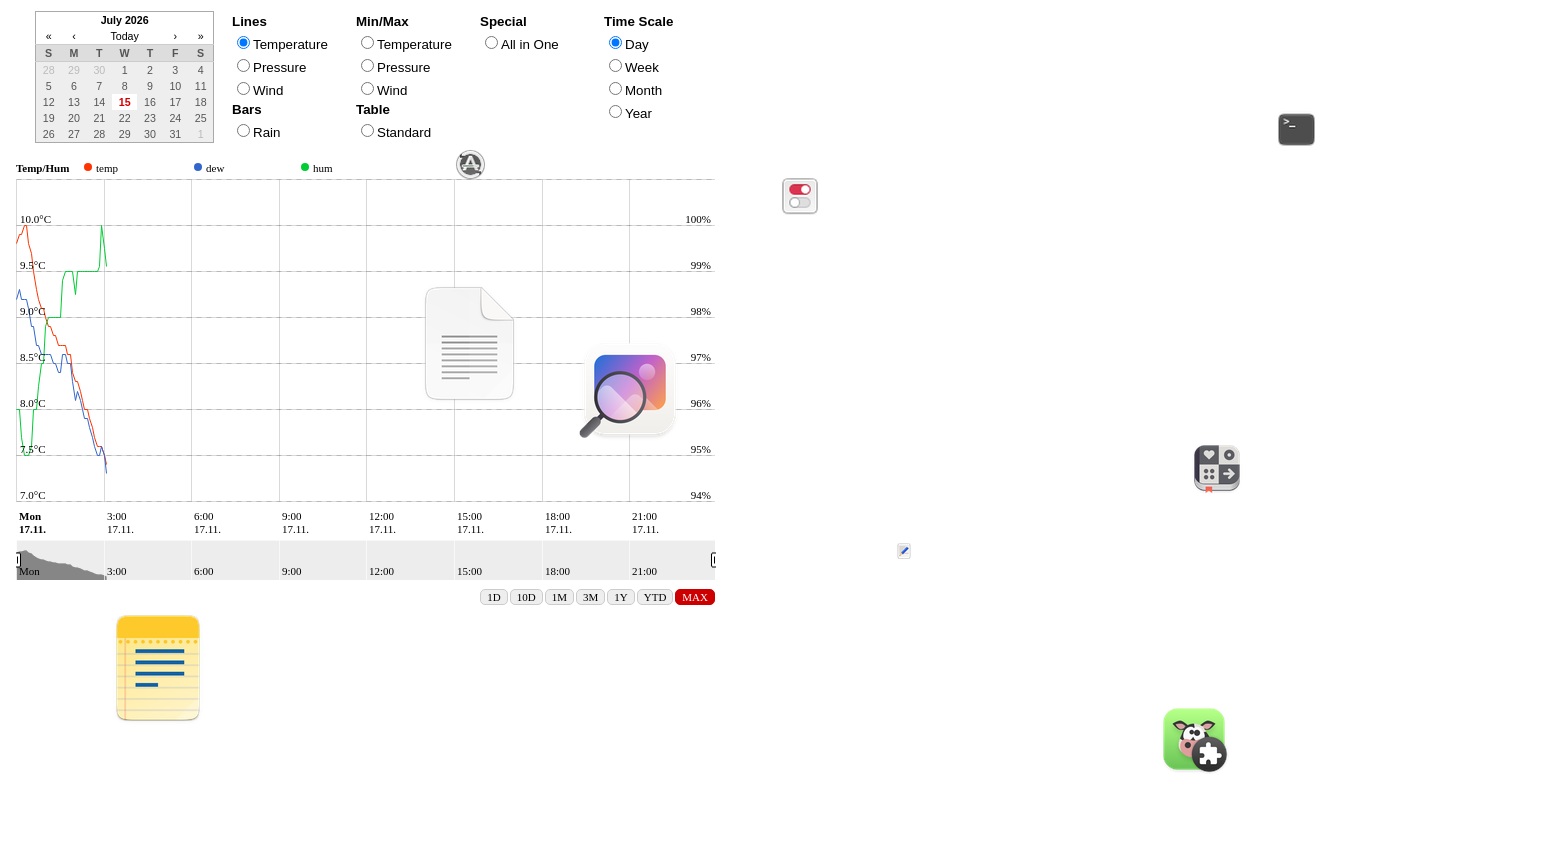  I want to click on open the icon library app, so click(1217, 468).